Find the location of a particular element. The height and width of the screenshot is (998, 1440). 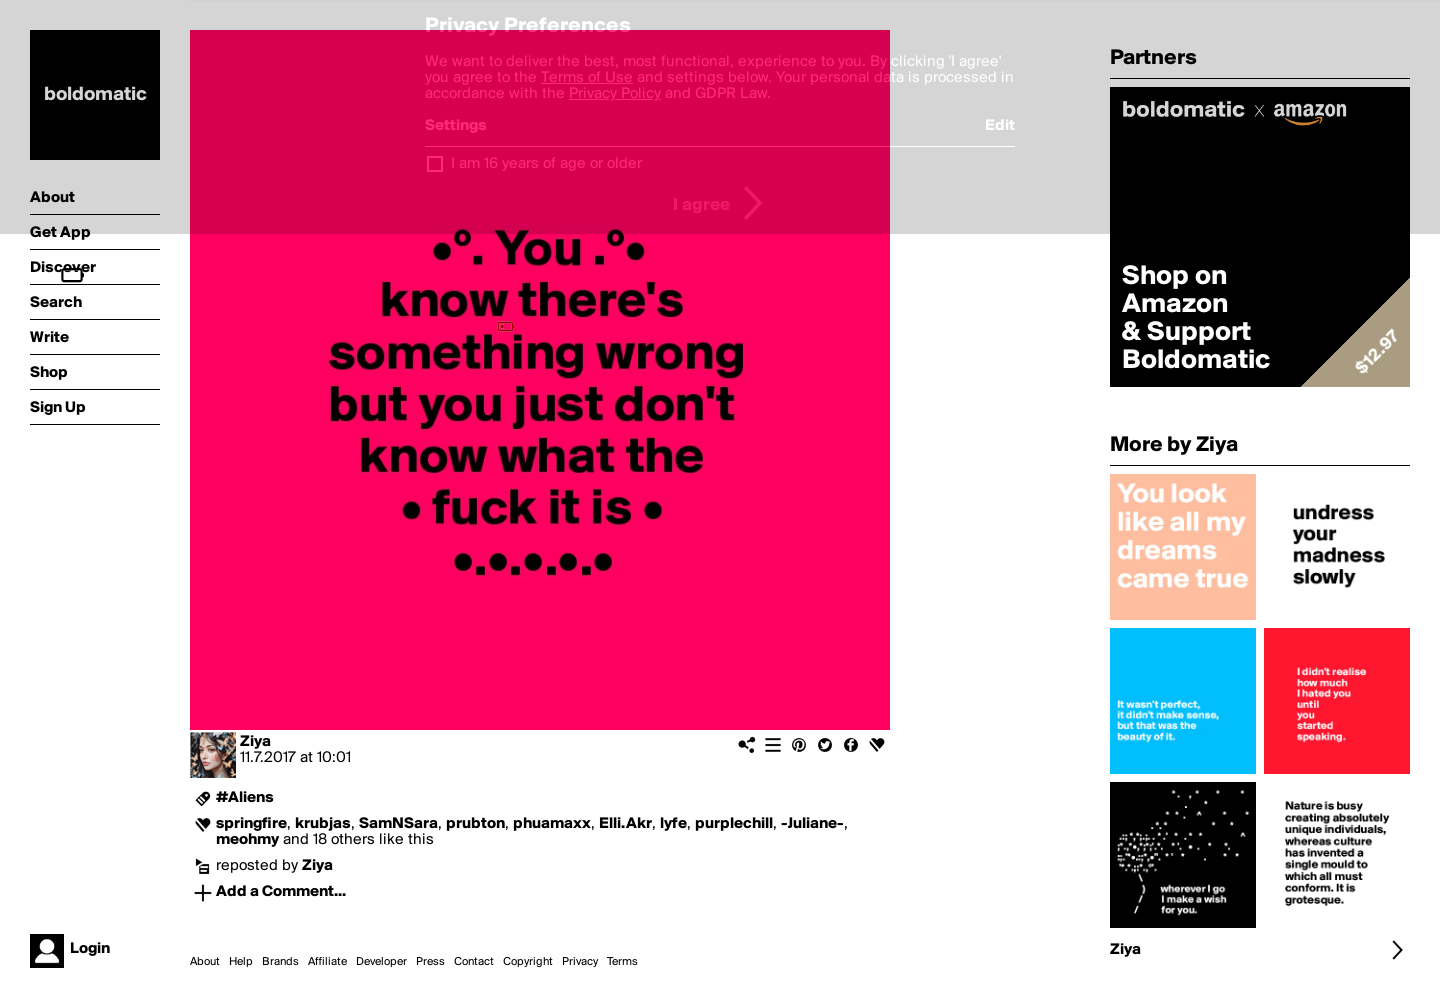

indicates empty battery status is located at coordinates (72, 274).